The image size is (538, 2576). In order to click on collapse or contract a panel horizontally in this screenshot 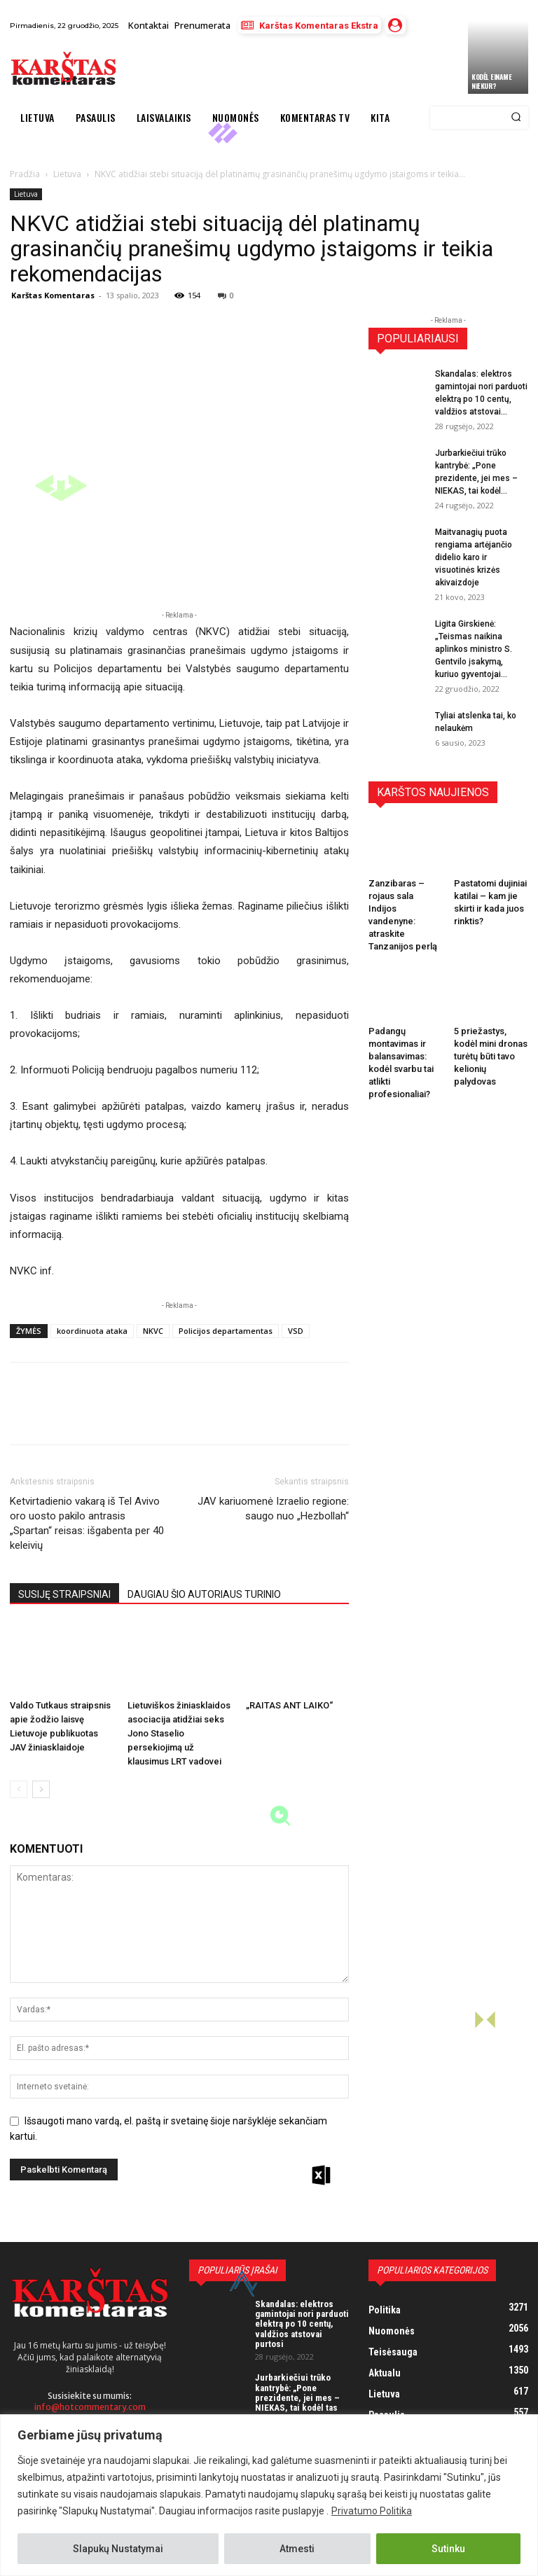, I will do `click(485, 2019)`.